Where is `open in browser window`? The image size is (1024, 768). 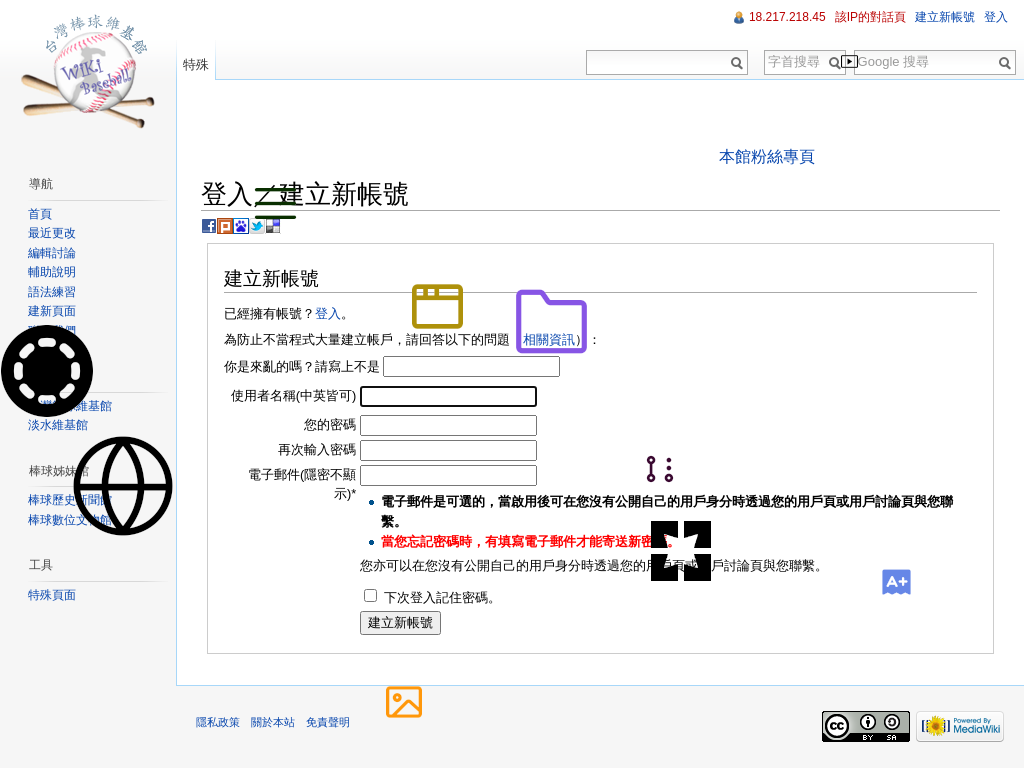
open in browser window is located at coordinates (437, 306).